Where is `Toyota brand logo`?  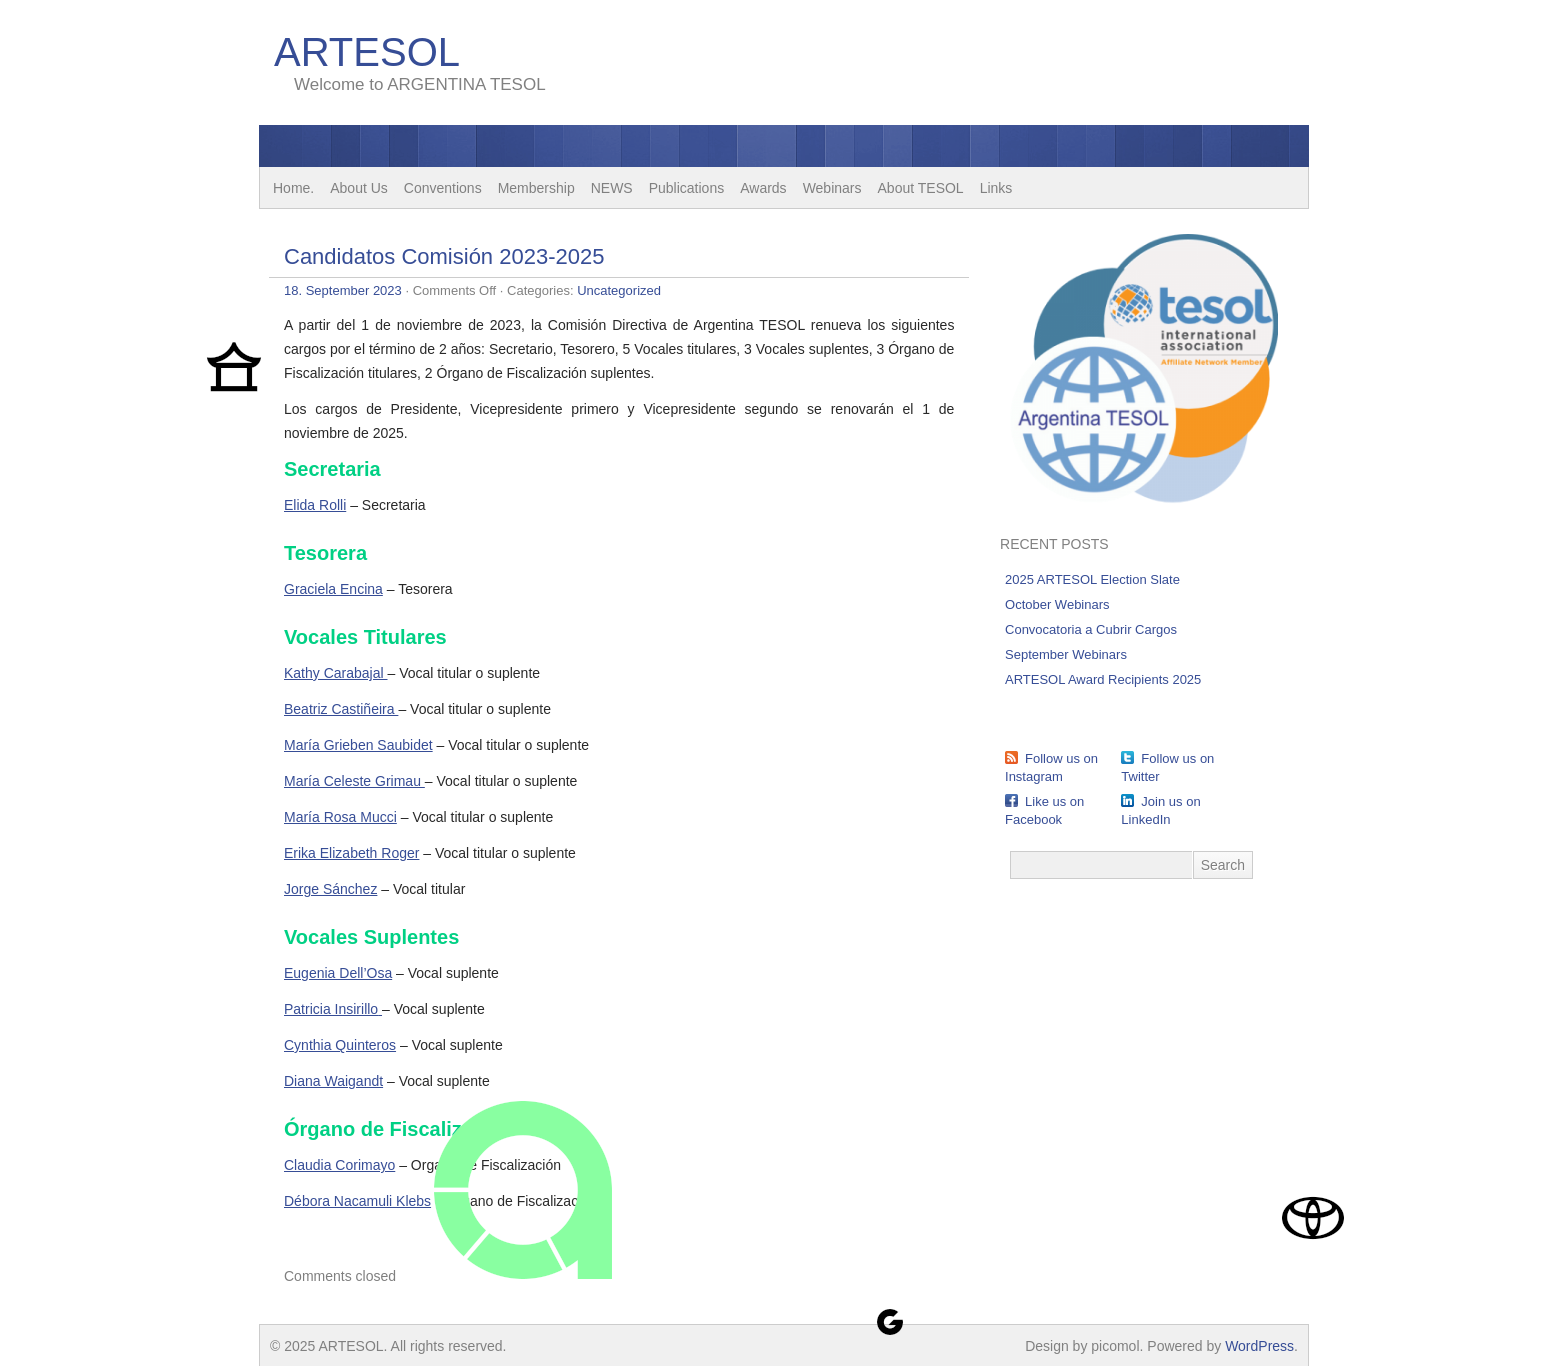
Toyota brand logo is located at coordinates (1313, 1218).